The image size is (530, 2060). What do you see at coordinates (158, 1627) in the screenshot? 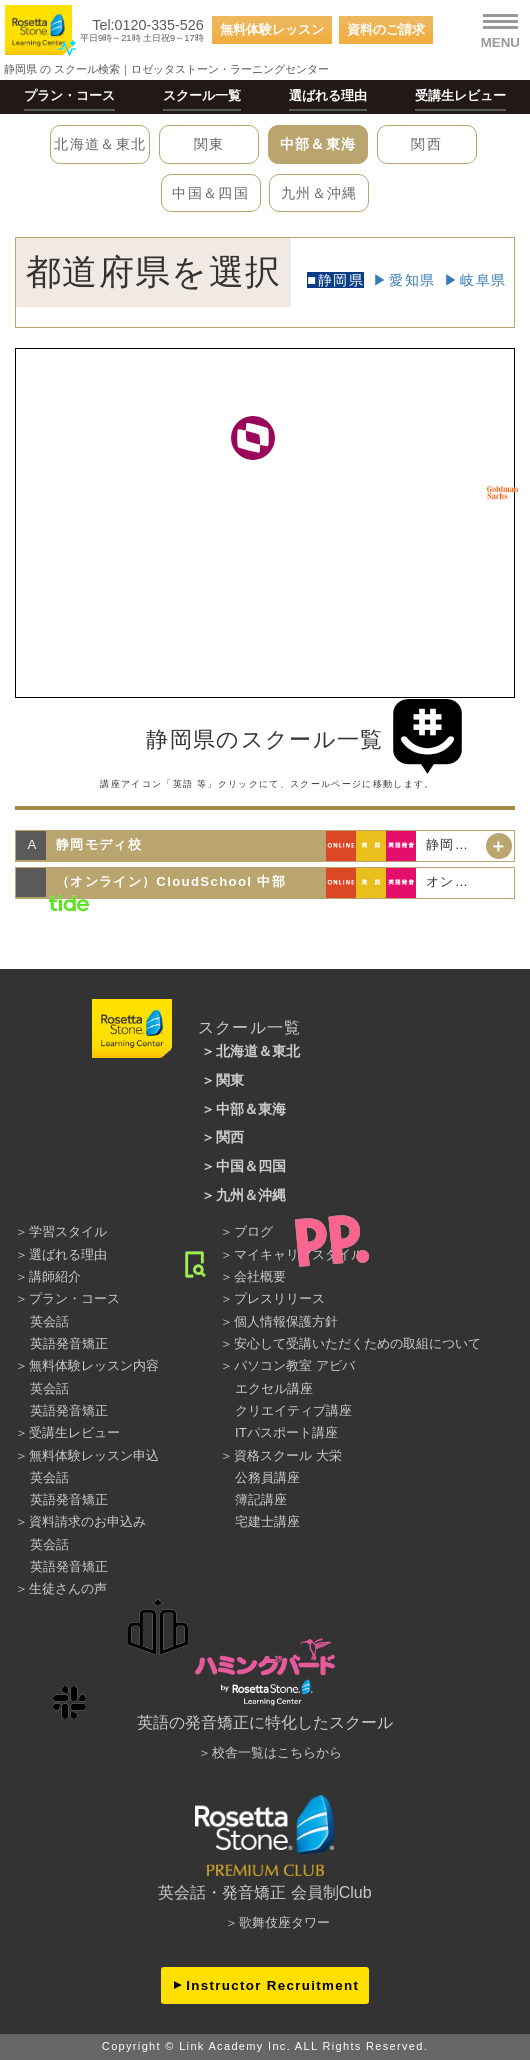
I see `backbone.js framework logo` at bounding box center [158, 1627].